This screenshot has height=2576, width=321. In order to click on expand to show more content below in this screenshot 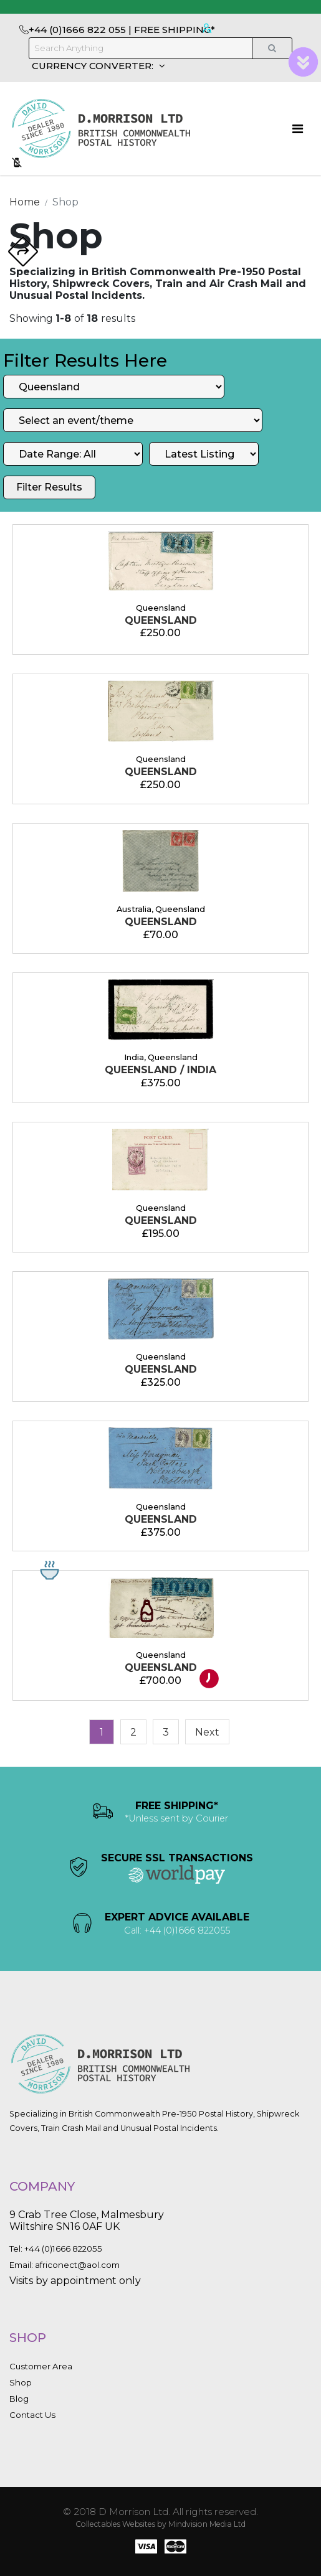, I will do `click(303, 62)`.